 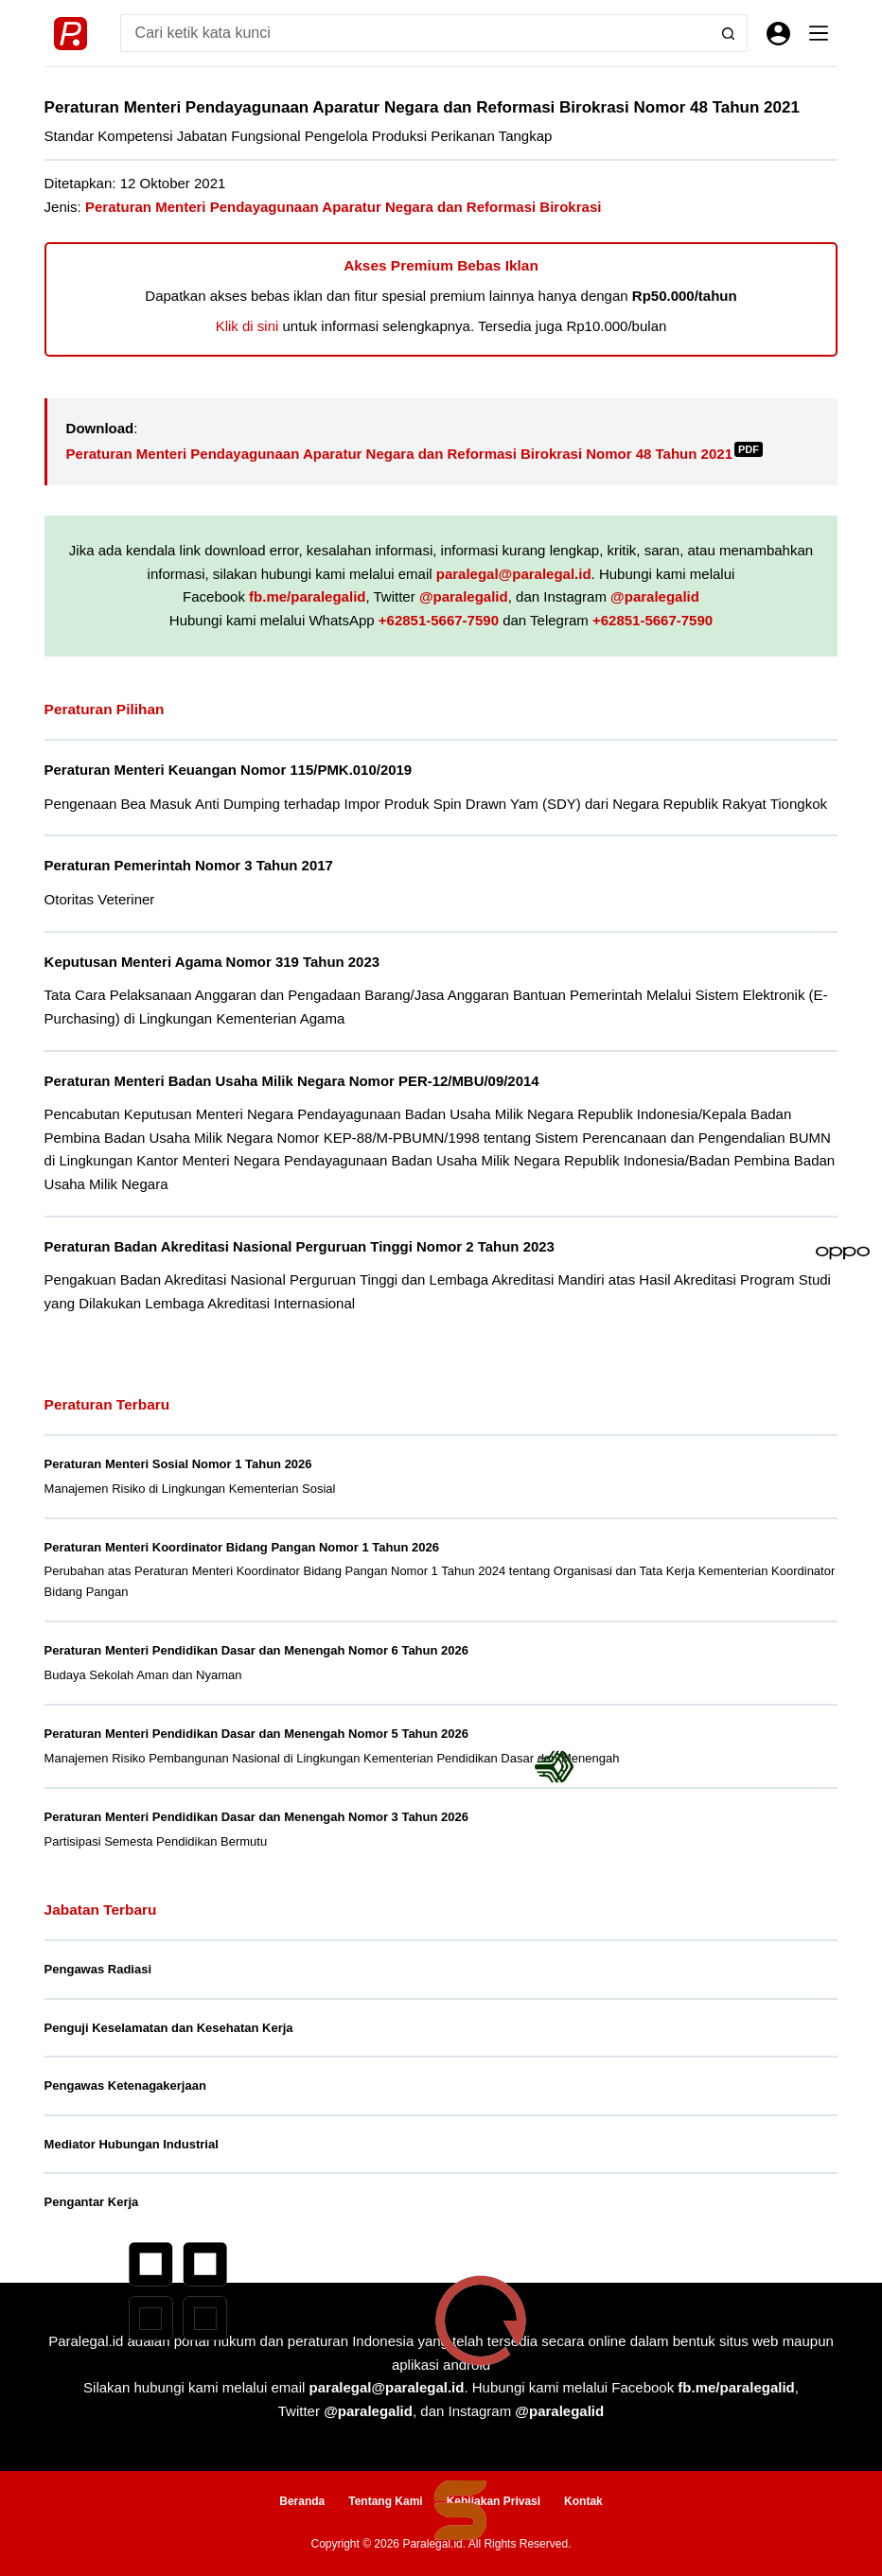 What do you see at coordinates (481, 2321) in the screenshot?
I see `restart the device` at bounding box center [481, 2321].